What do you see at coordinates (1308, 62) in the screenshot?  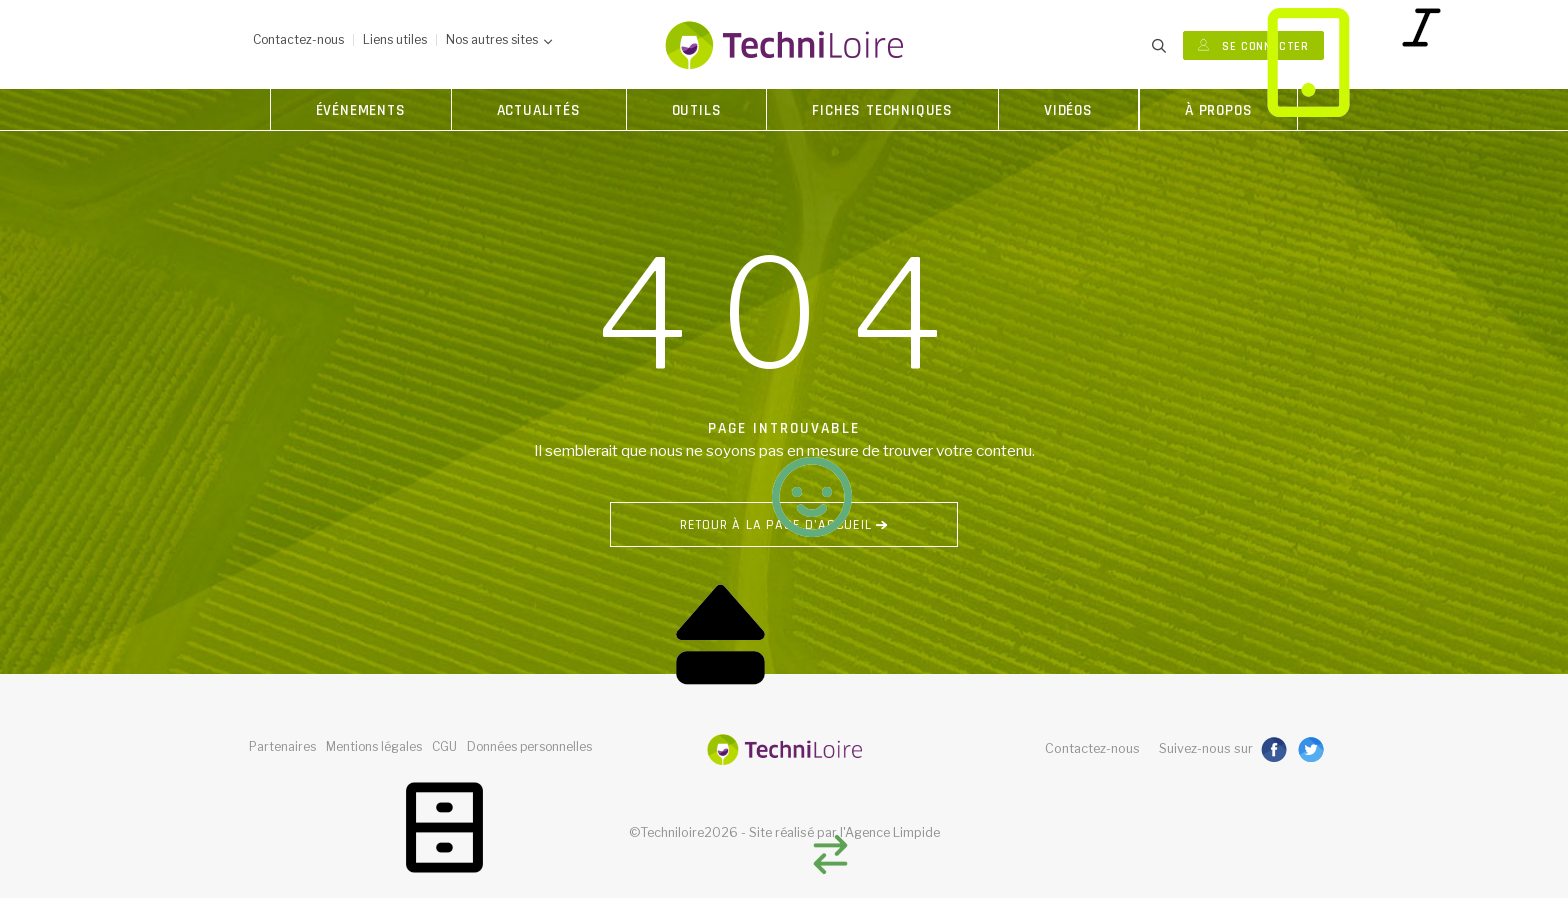 I see `switch to mobile view` at bounding box center [1308, 62].